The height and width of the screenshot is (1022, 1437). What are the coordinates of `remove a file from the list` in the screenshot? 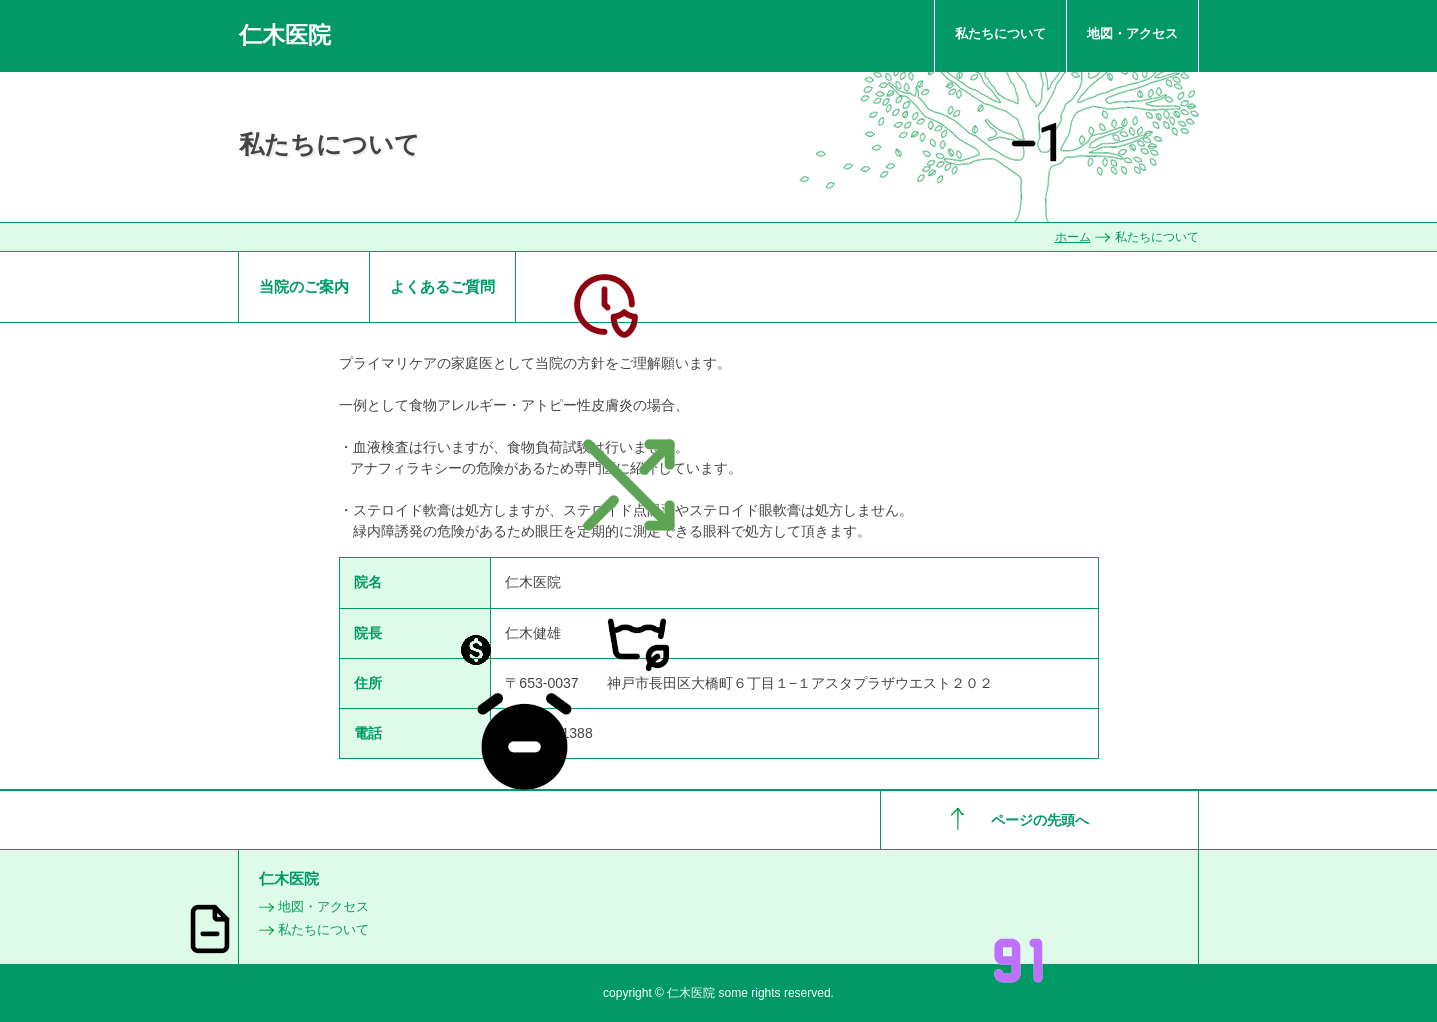 It's located at (210, 929).